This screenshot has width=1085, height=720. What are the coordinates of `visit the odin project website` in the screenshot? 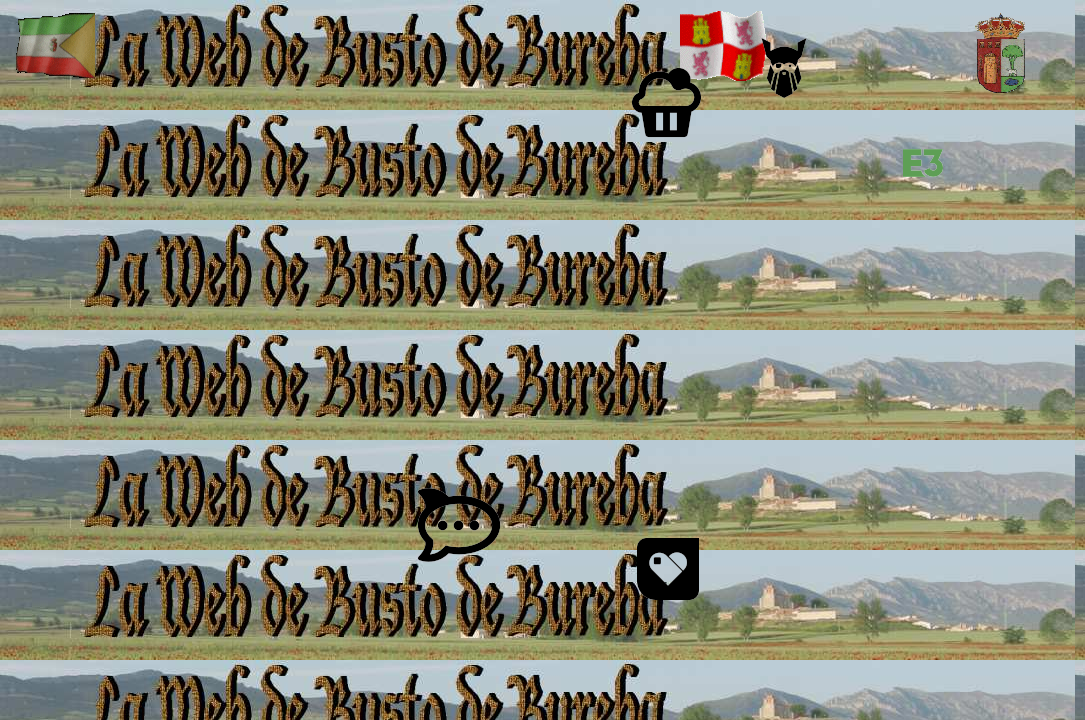 It's located at (784, 68).